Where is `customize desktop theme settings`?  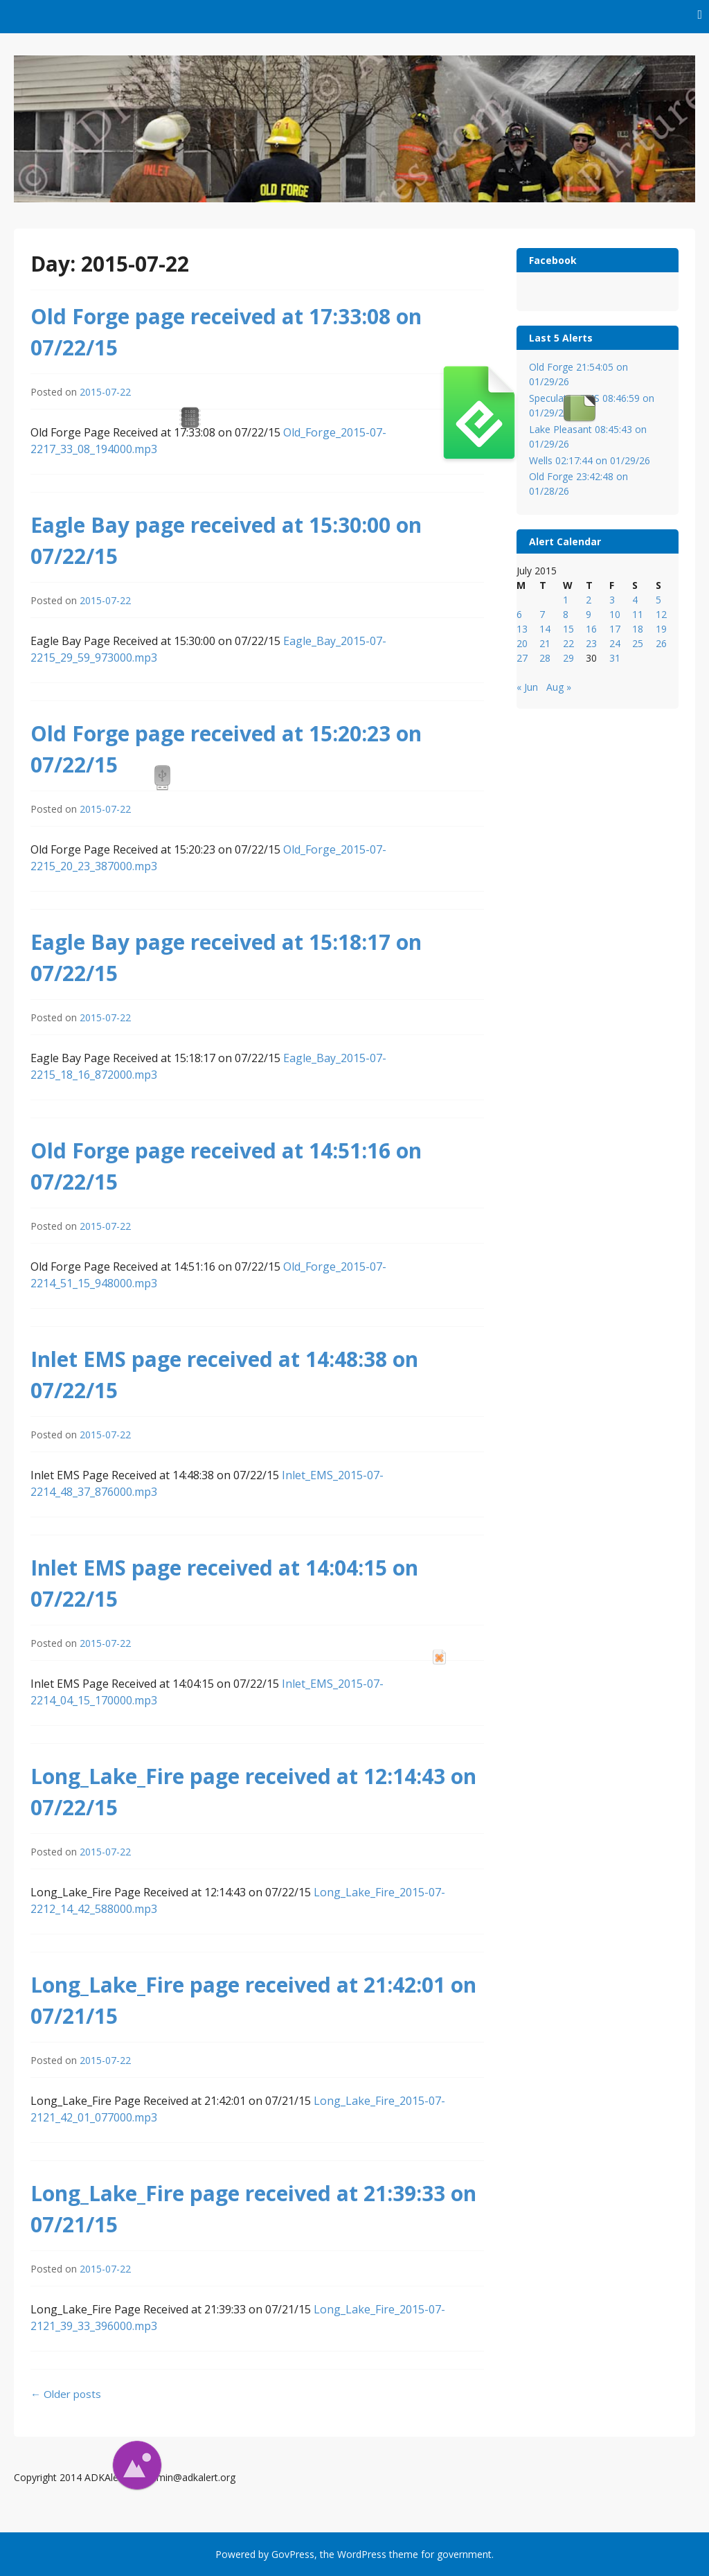 customize desktop theme settings is located at coordinates (580, 408).